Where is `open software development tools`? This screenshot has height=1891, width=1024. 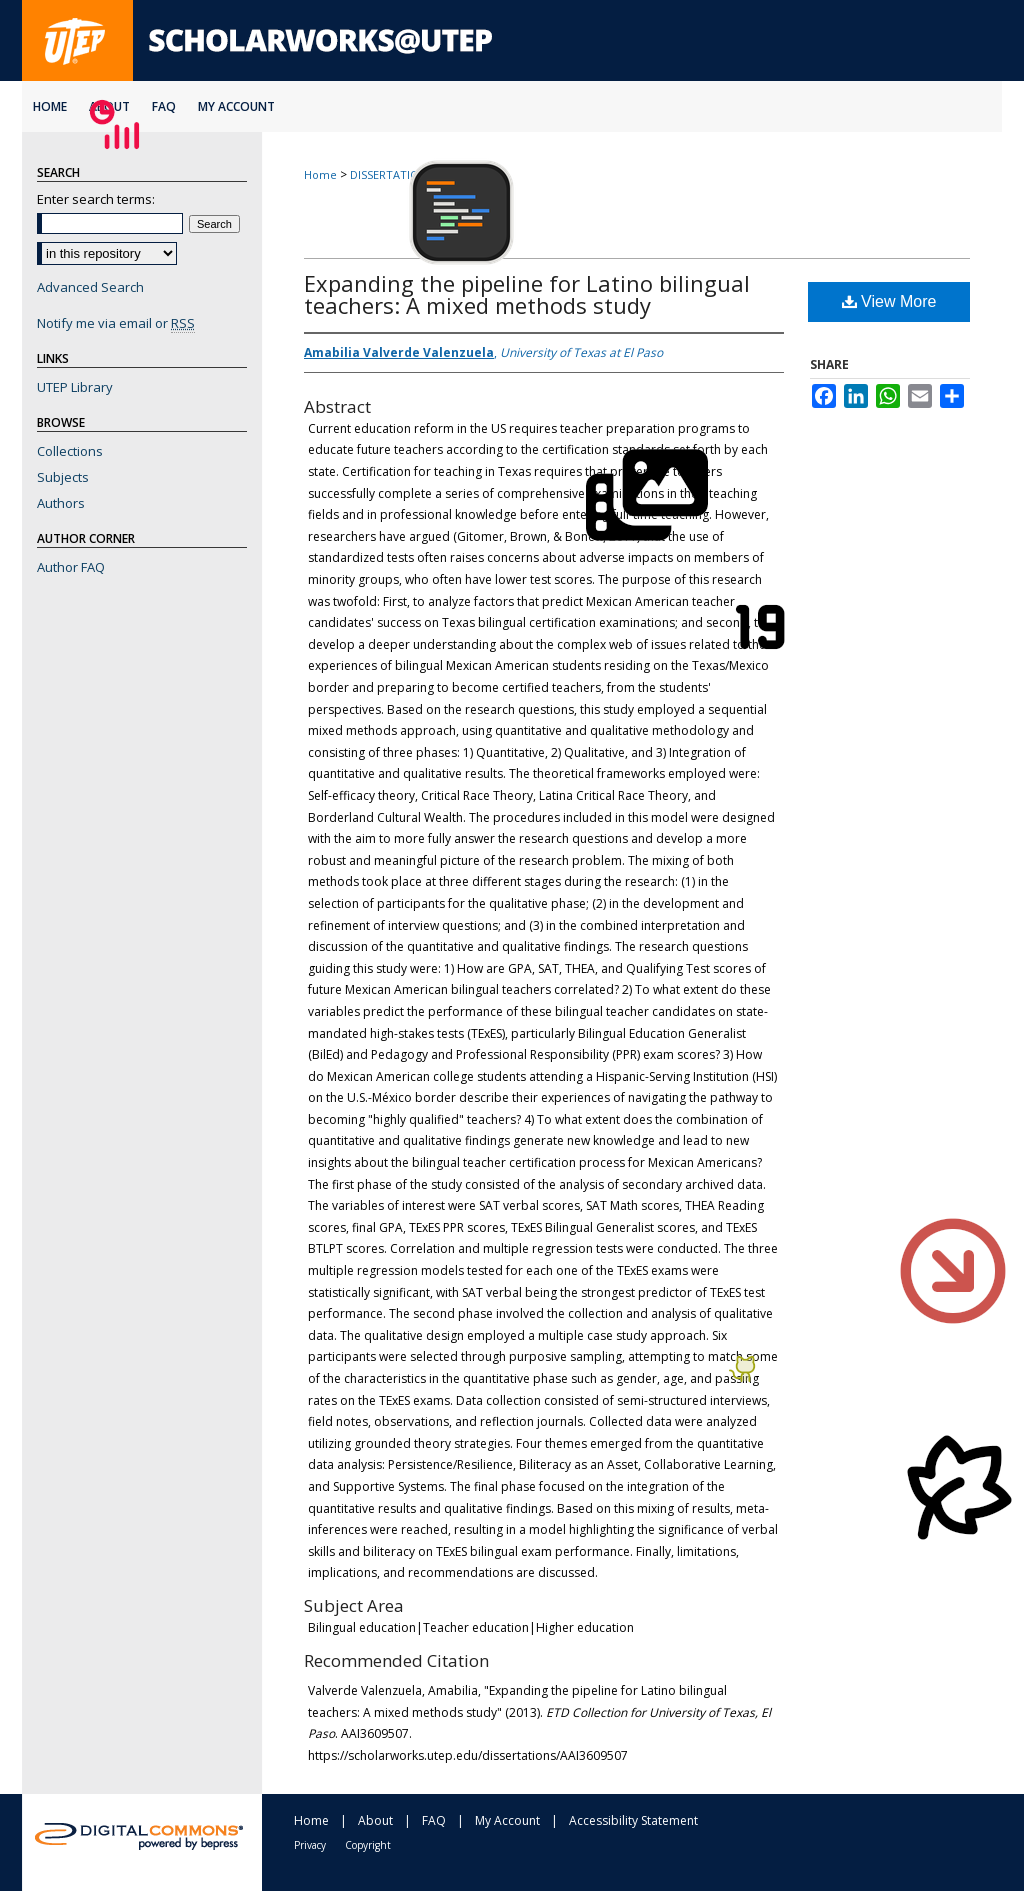 open software development tools is located at coordinates (461, 212).